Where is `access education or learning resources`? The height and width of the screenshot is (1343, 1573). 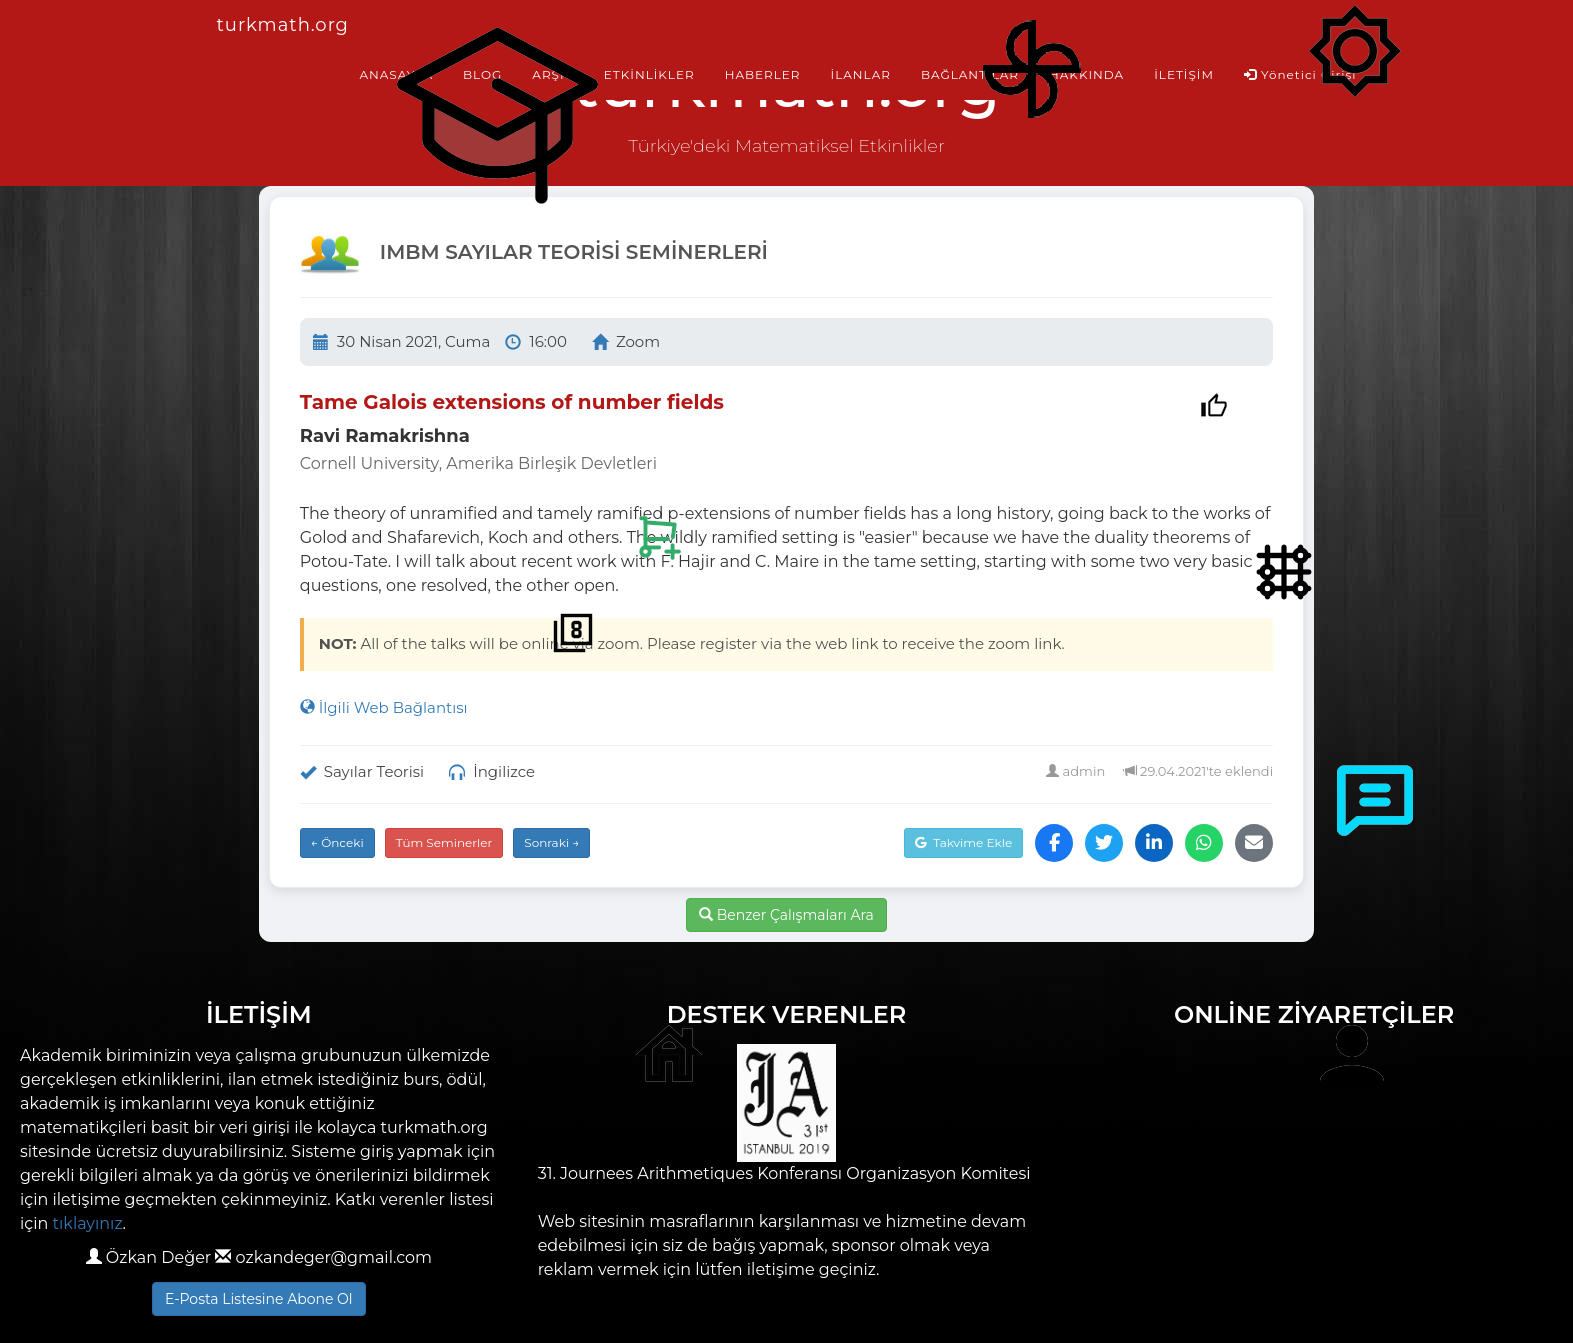
access education or learning resources is located at coordinates (497, 109).